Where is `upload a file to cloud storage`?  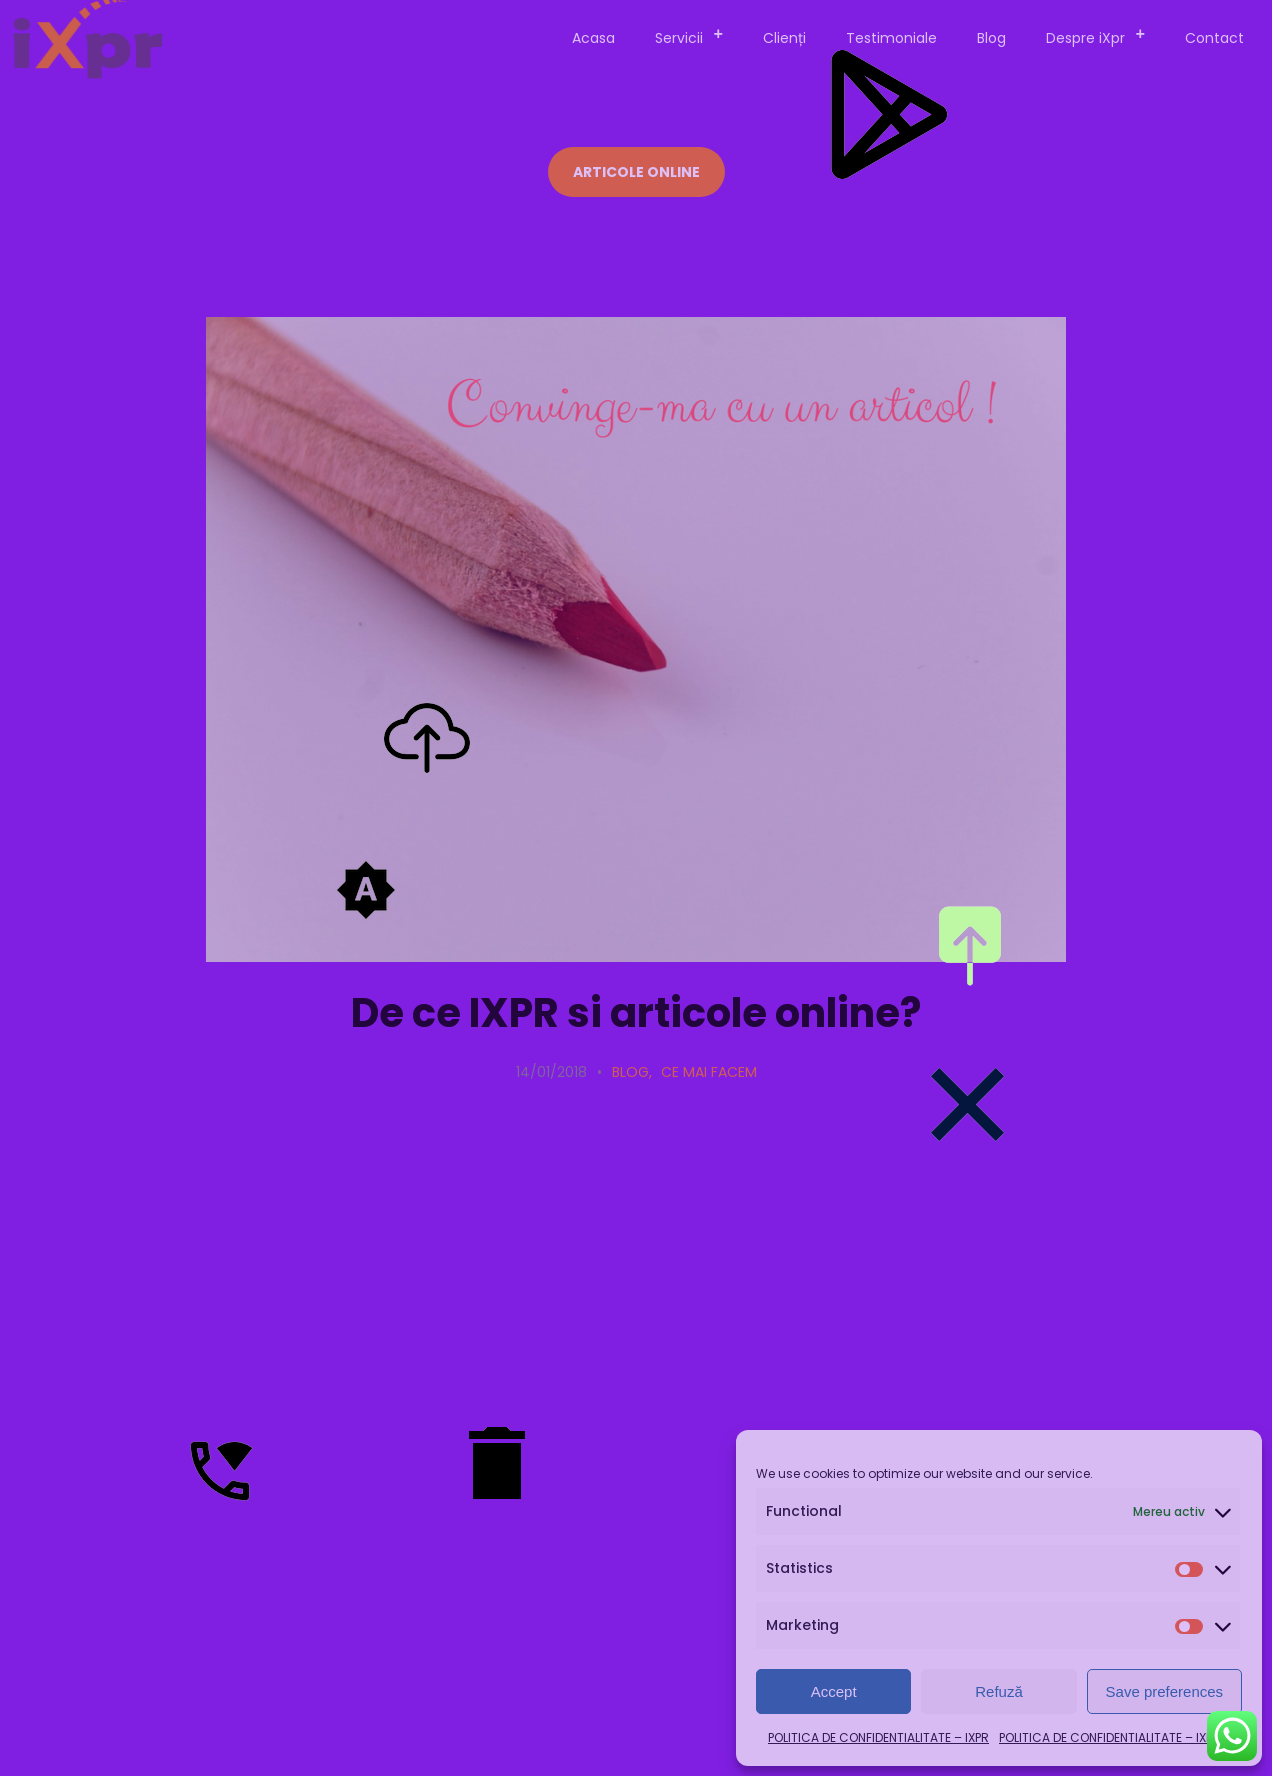
upload a file to cloud storage is located at coordinates (427, 738).